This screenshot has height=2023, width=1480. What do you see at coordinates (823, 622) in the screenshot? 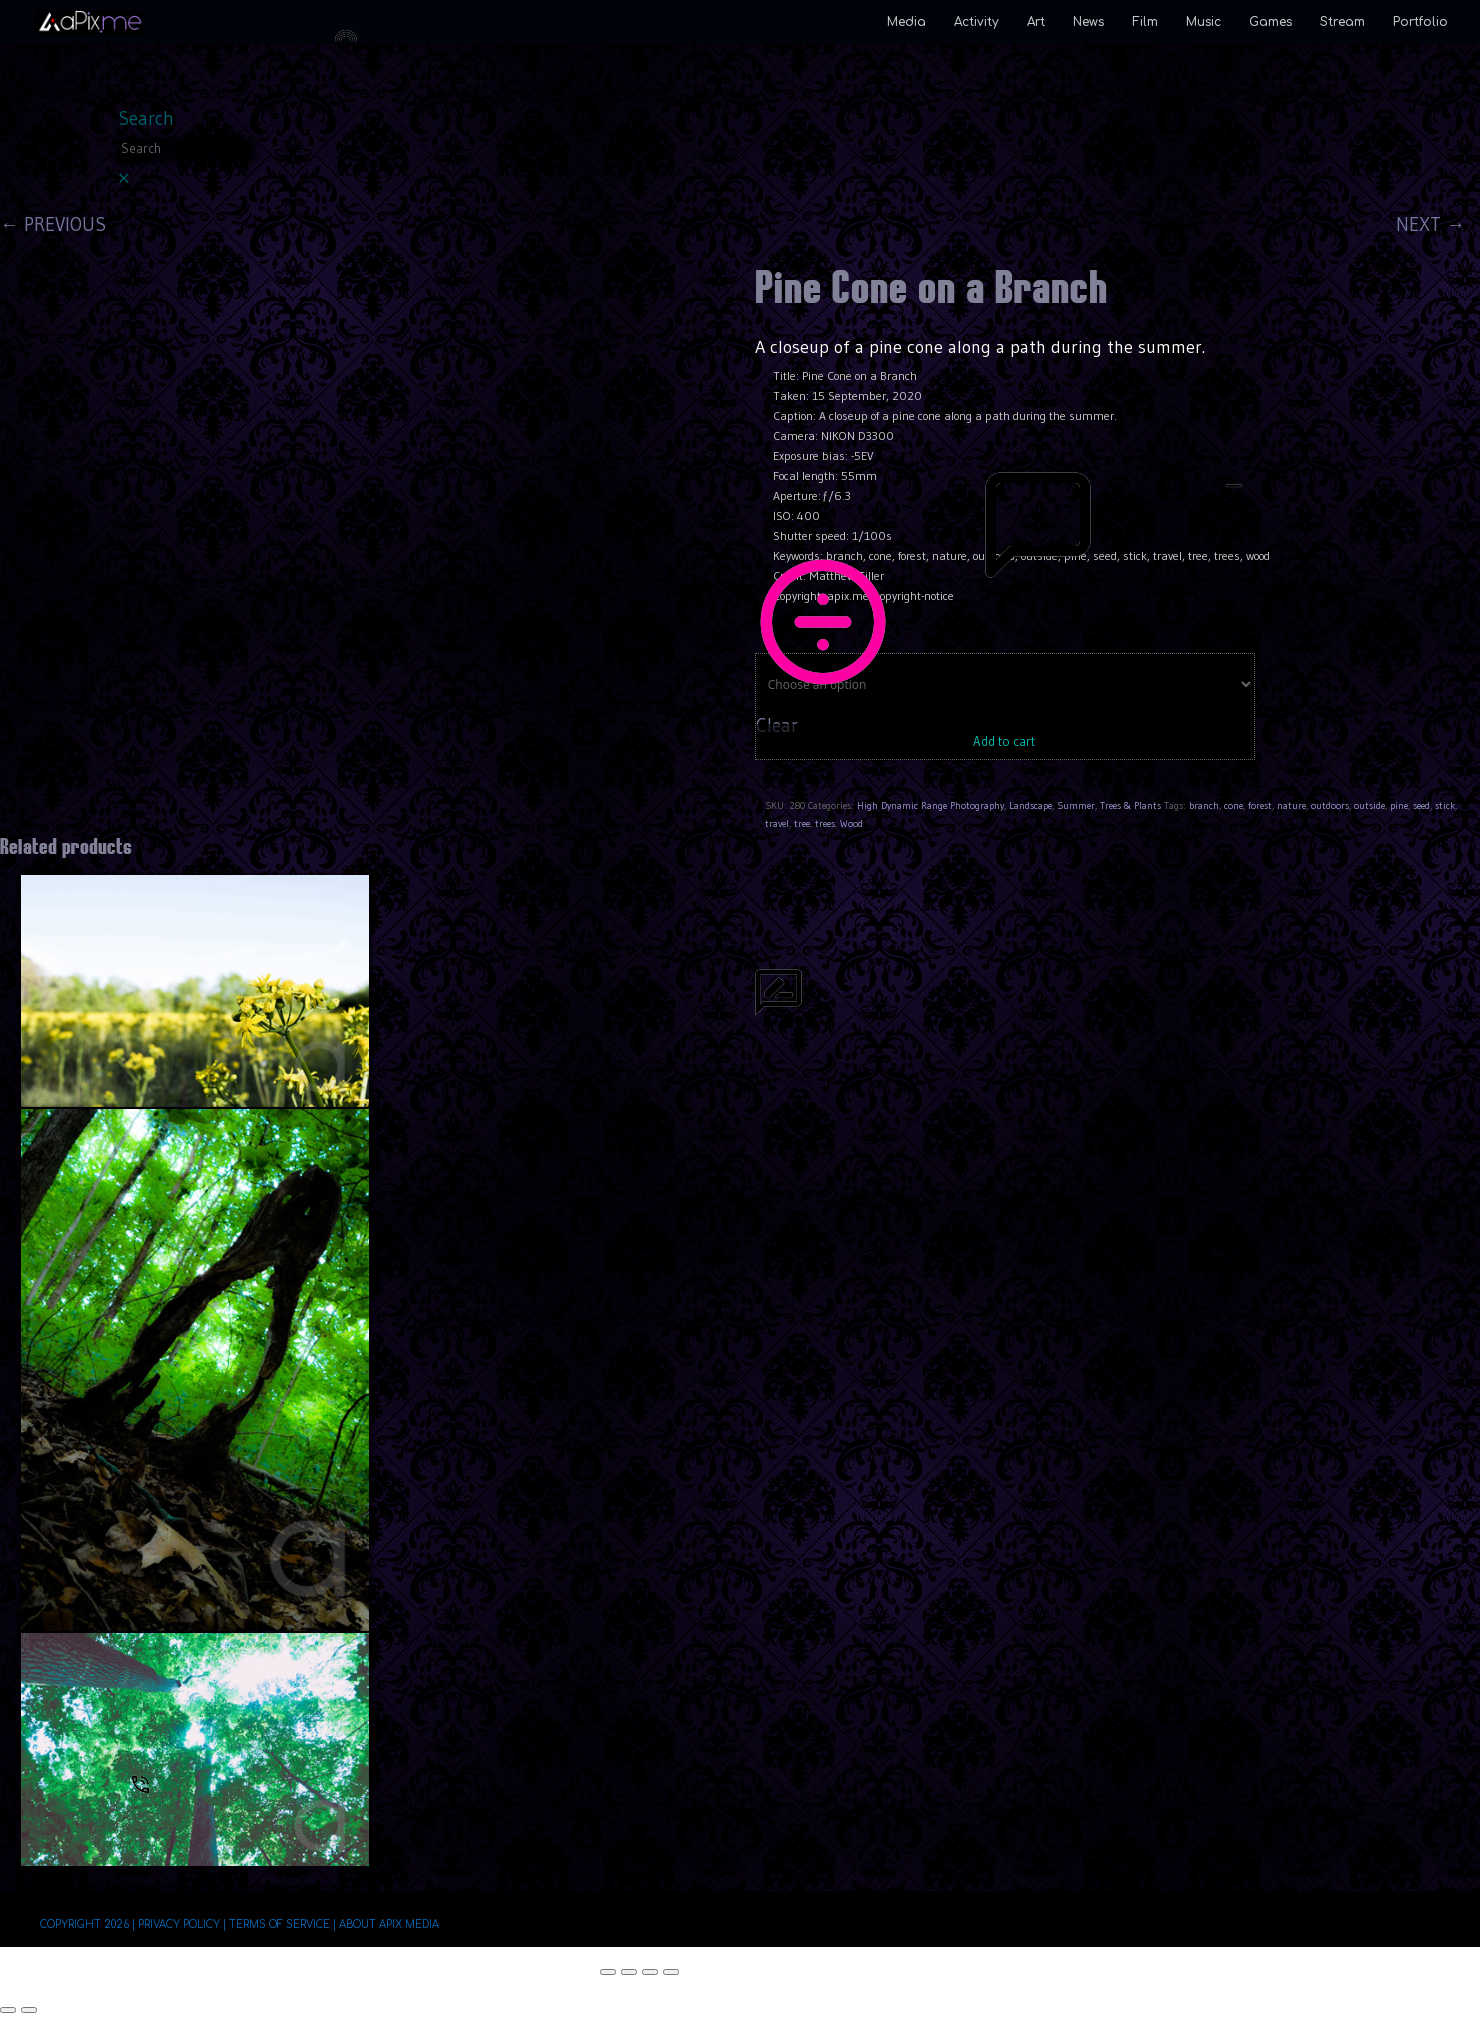
I see `perform division calculation` at bounding box center [823, 622].